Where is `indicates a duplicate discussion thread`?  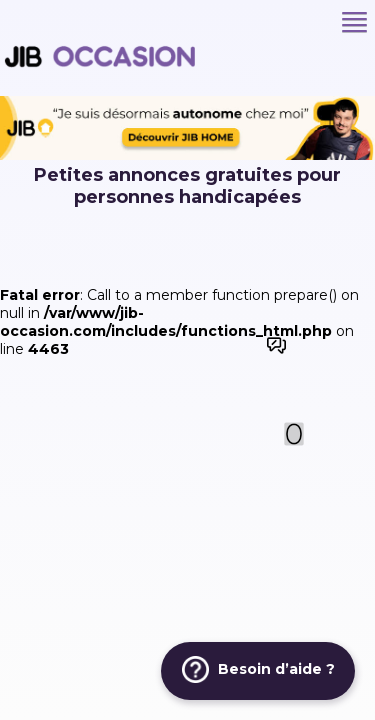 indicates a duplicate discussion thread is located at coordinates (276, 345).